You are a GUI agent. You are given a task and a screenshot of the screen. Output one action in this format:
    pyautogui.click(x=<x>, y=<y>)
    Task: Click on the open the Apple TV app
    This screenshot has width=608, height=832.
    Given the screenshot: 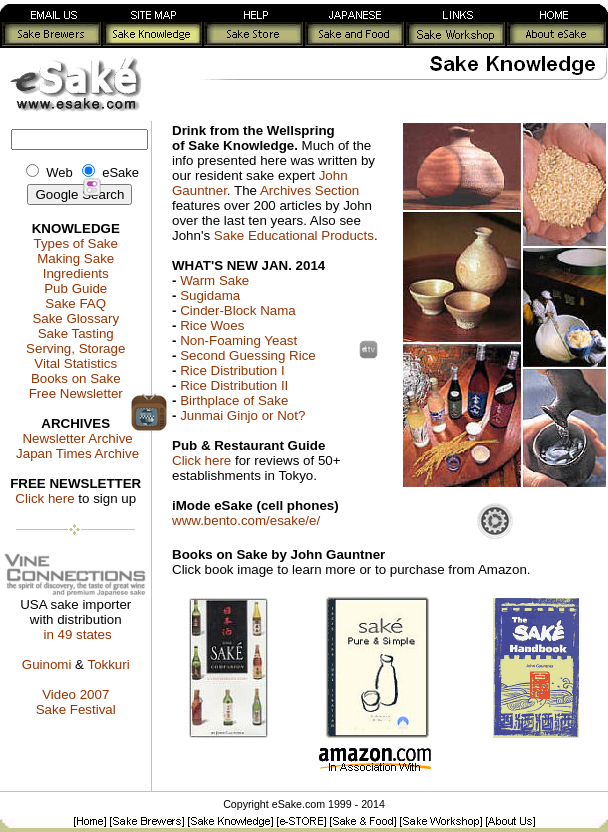 What is the action you would take?
    pyautogui.click(x=368, y=349)
    